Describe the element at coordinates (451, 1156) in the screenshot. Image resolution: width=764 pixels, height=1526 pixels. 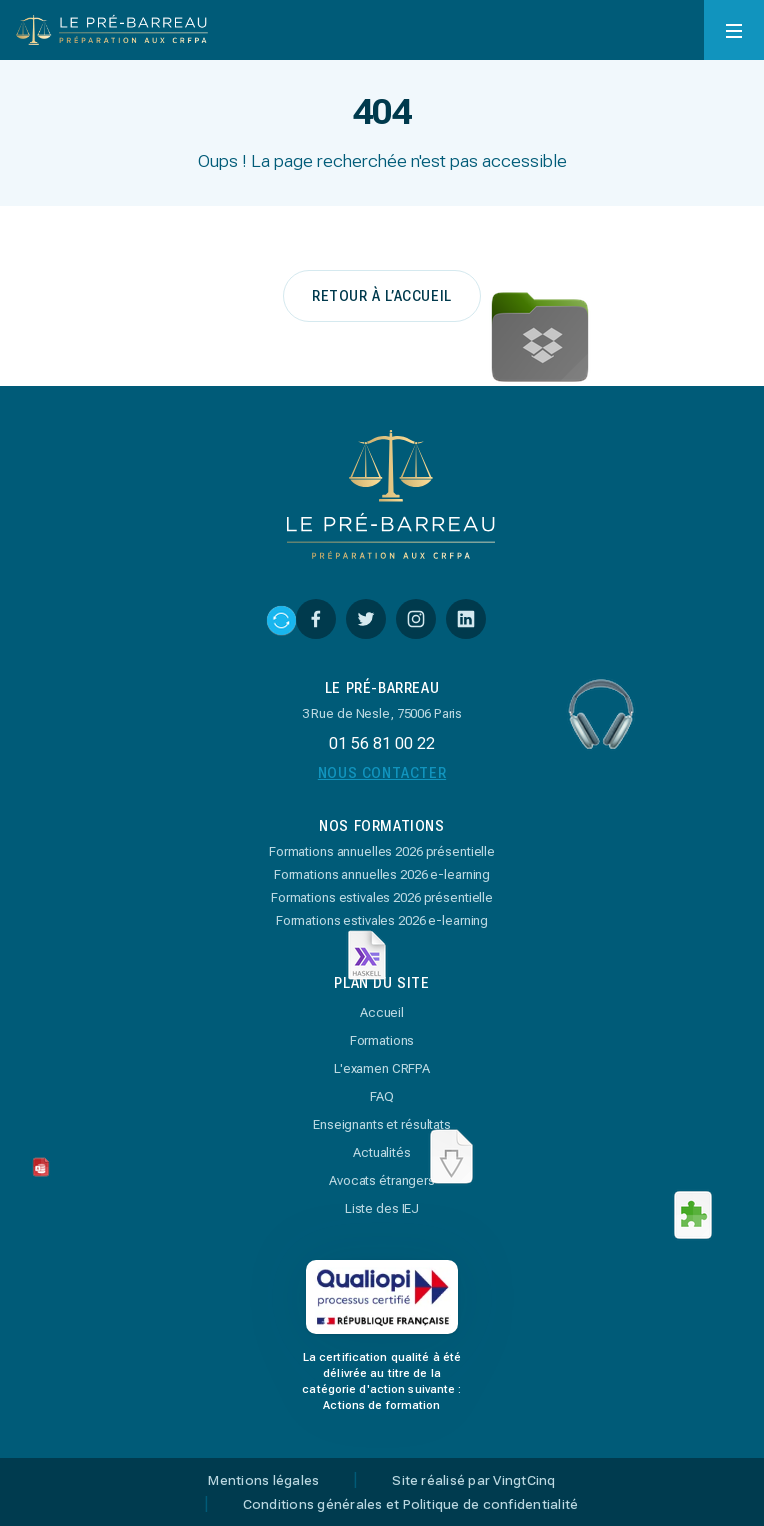
I see `install file or package` at that location.